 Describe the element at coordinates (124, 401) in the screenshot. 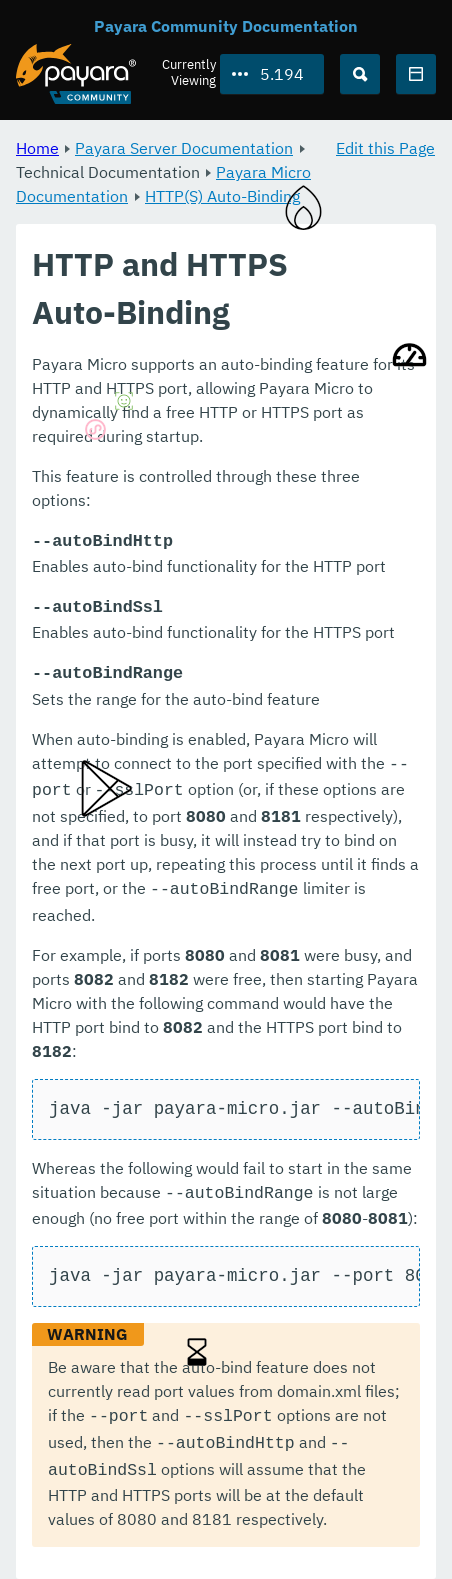

I see `scan face to unlock or authenticate` at that location.